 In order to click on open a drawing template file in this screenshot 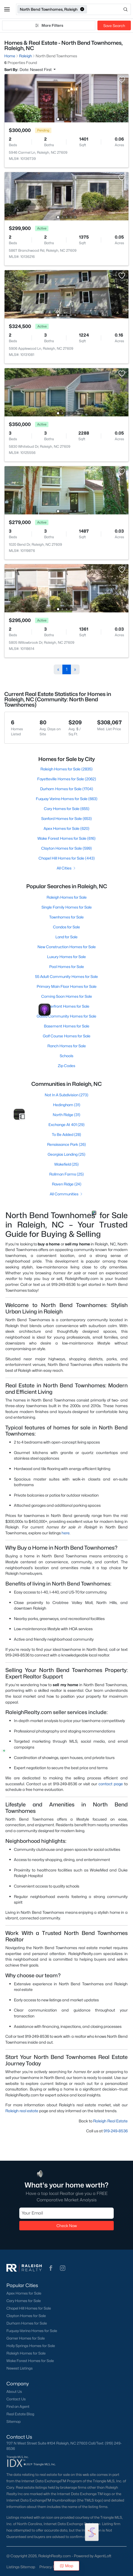, I will do `click(92, 2532)`.